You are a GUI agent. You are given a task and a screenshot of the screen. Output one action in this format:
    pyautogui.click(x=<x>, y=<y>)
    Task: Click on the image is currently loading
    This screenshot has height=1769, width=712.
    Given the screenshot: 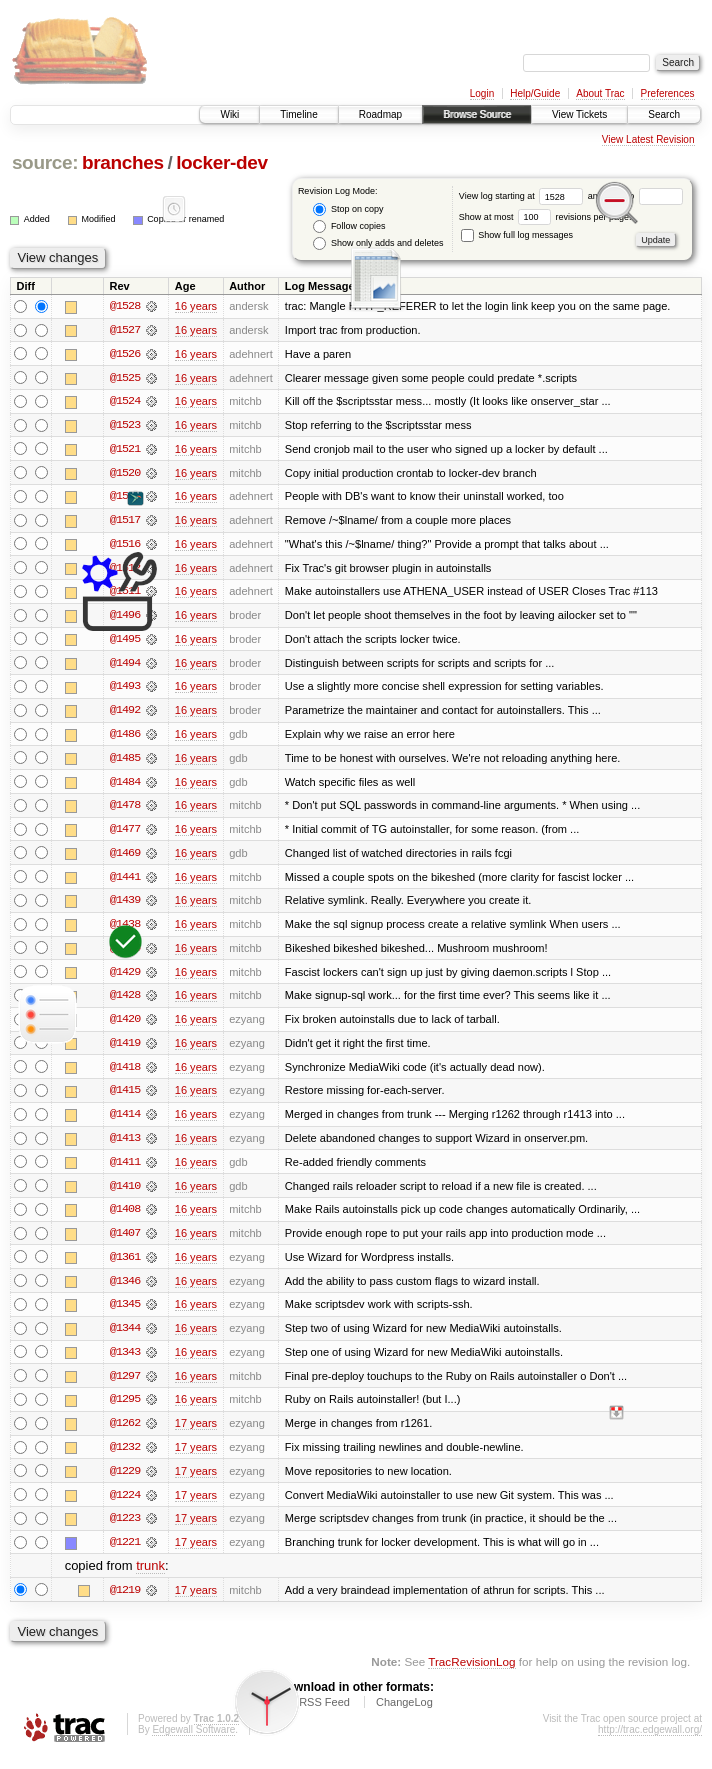 What is the action you would take?
    pyautogui.click(x=174, y=209)
    